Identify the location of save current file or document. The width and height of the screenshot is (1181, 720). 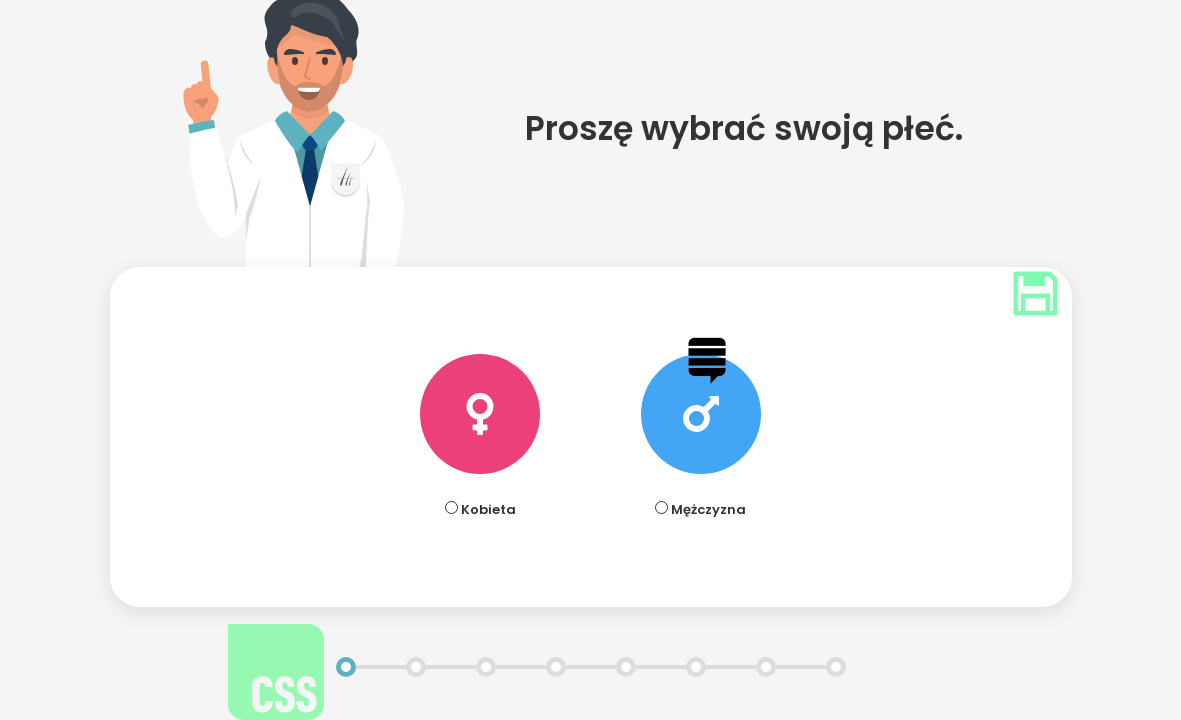
(1035, 293).